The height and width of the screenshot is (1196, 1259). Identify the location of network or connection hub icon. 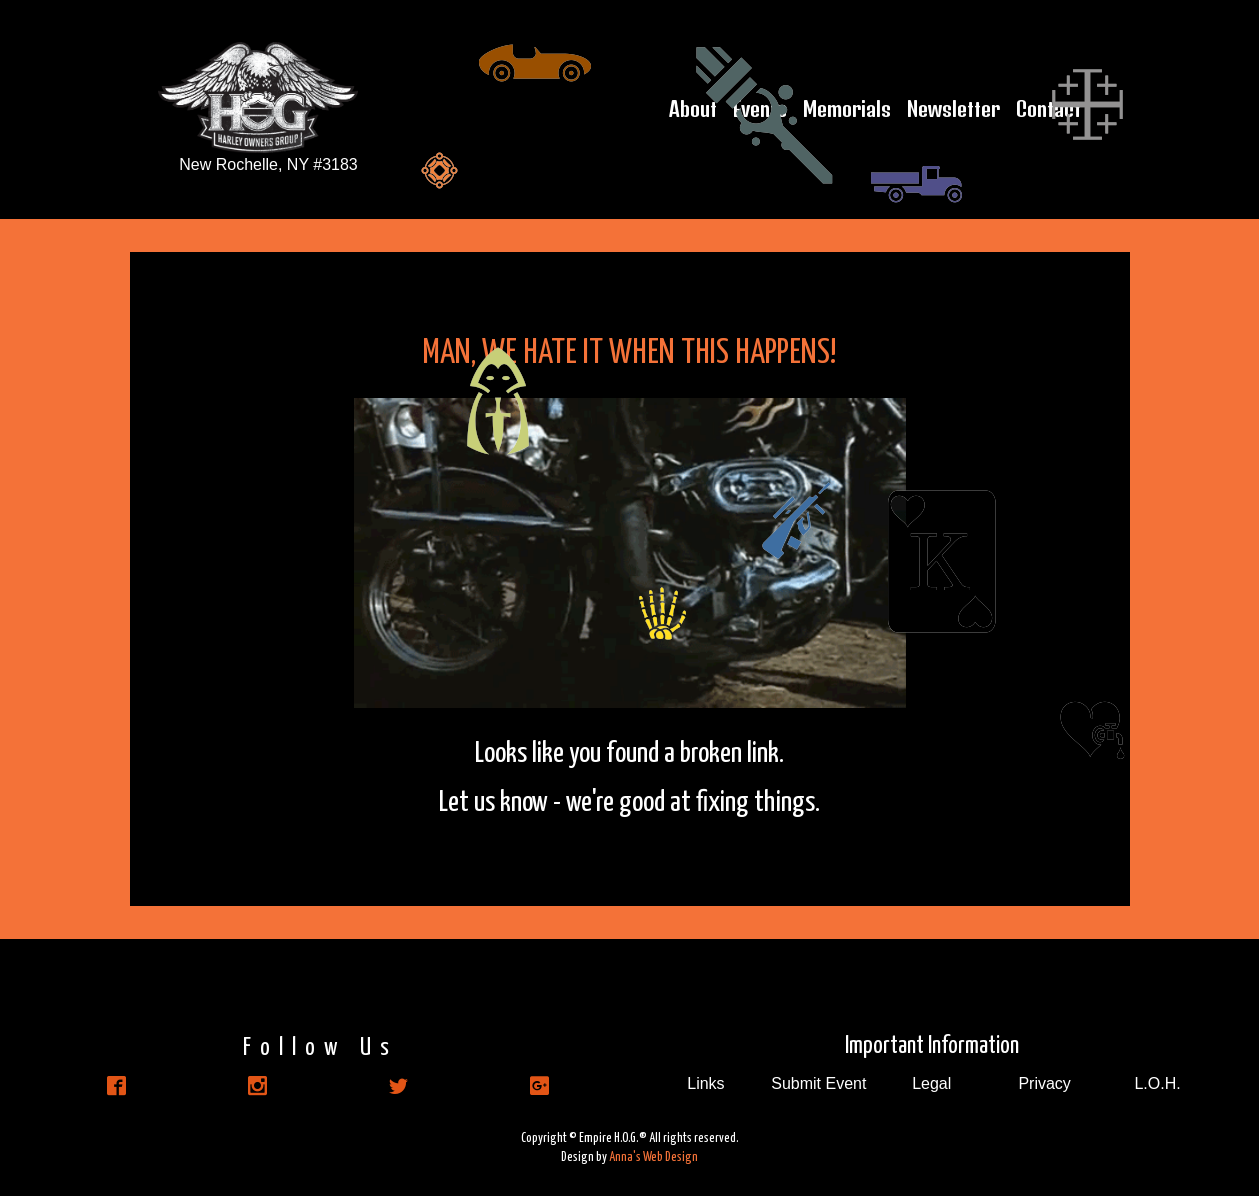
(439, 170).